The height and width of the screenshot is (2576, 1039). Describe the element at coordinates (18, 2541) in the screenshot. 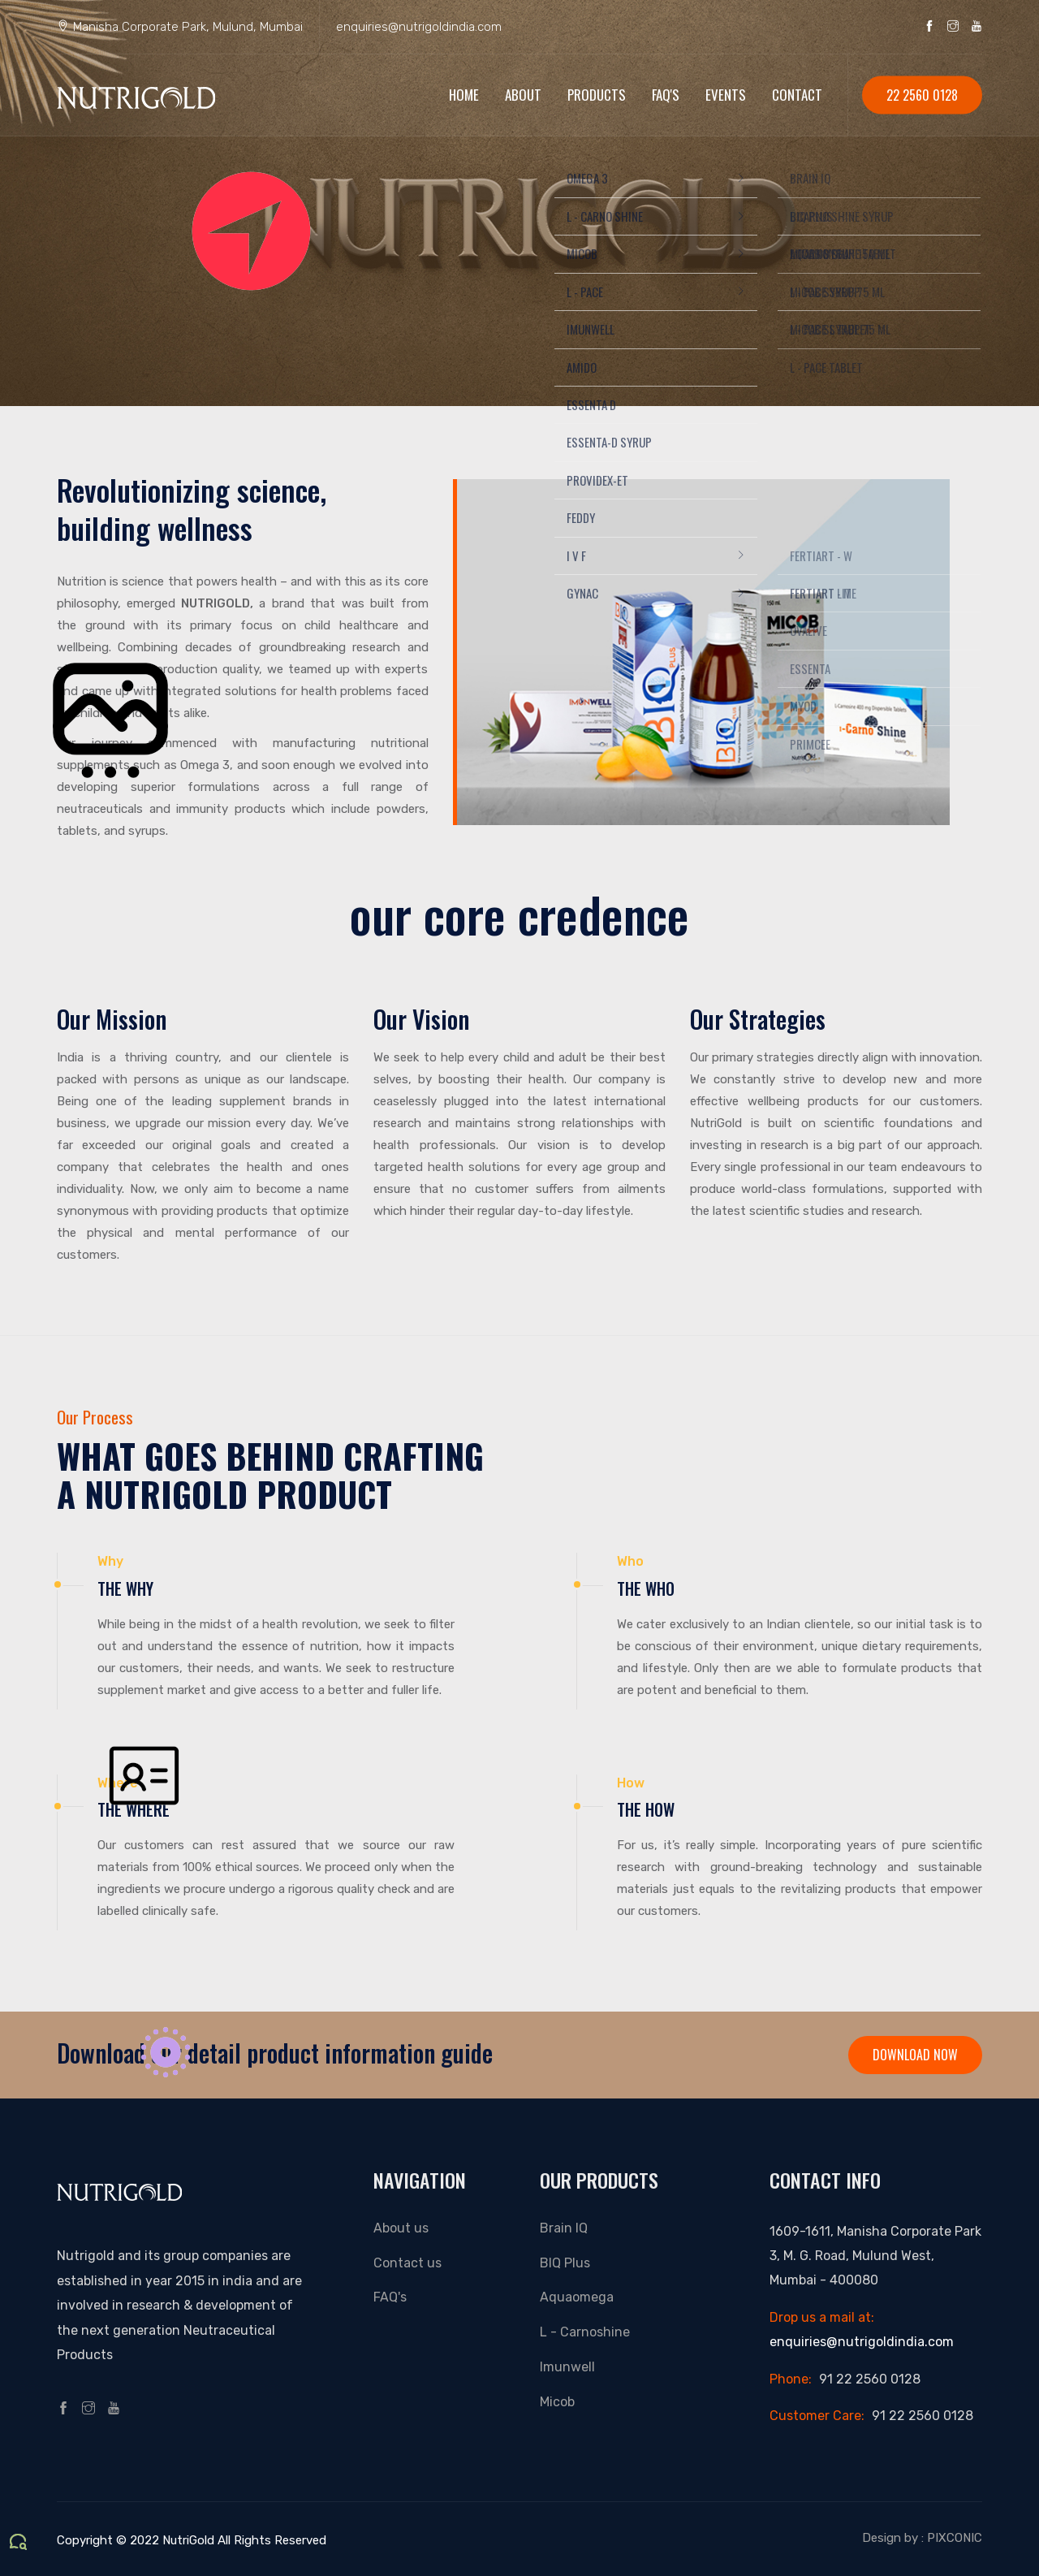

I see `search through your messages` at that location.